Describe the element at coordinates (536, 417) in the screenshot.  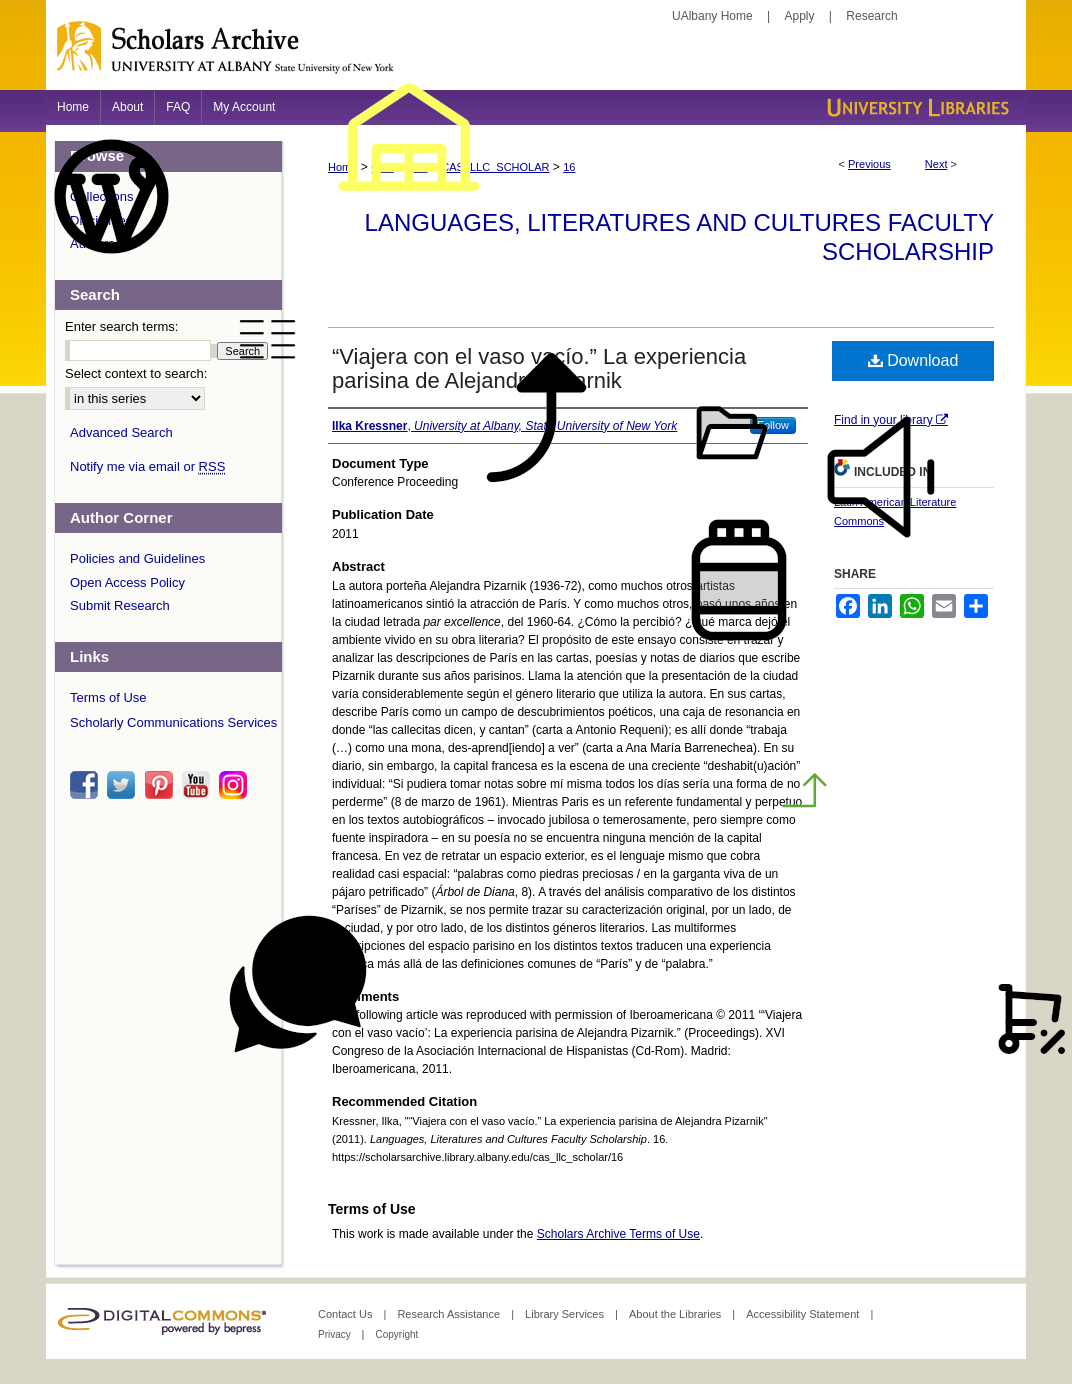
I see `go back and up in navigation` at that location.